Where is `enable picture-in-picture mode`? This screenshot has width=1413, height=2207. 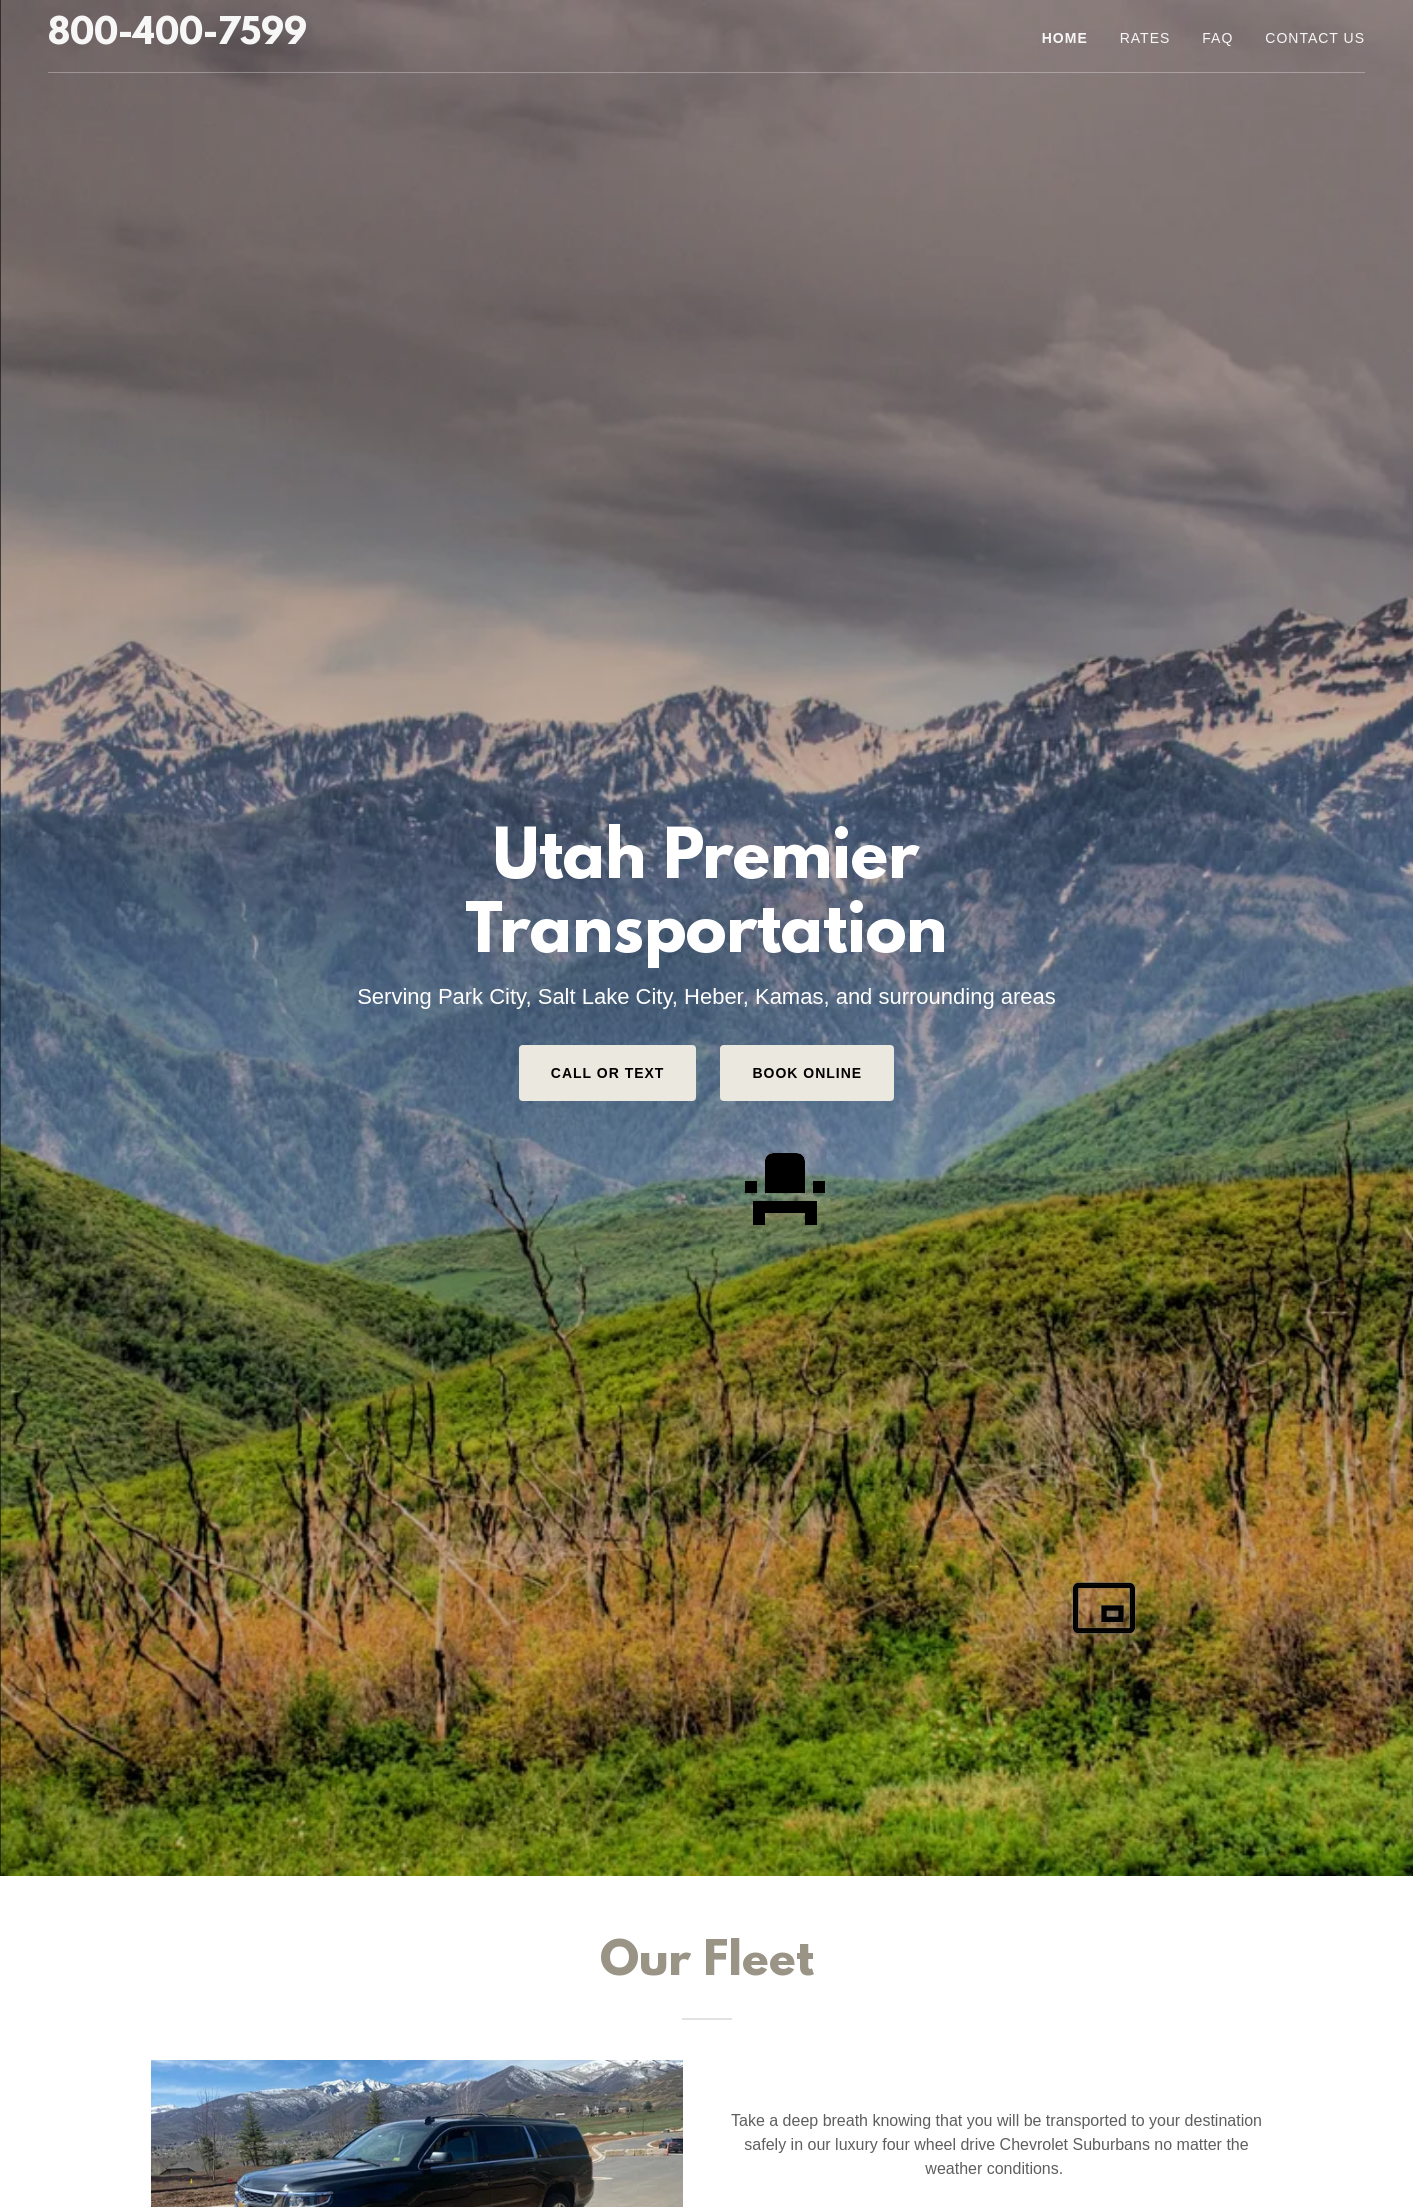 enable picture-in-picture mode is located at coordinates (1104, 1608).